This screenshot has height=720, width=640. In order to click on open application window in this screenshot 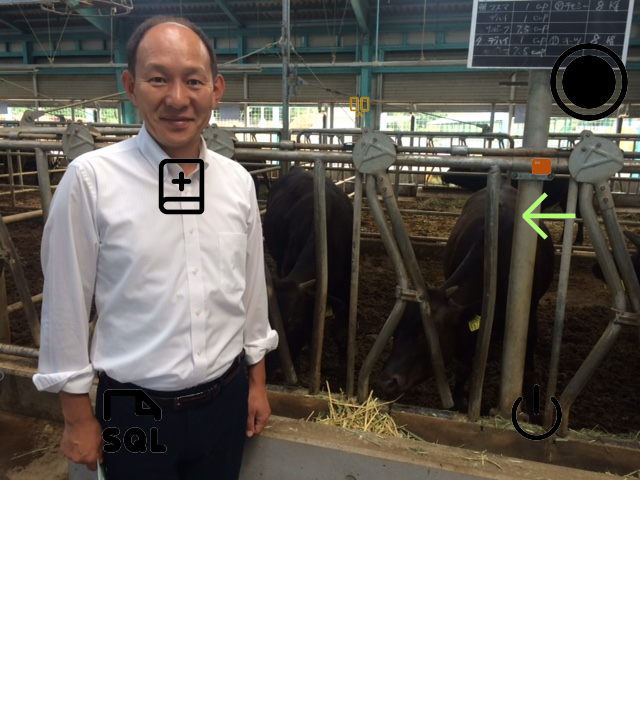, I will do `click(541, 166)`.